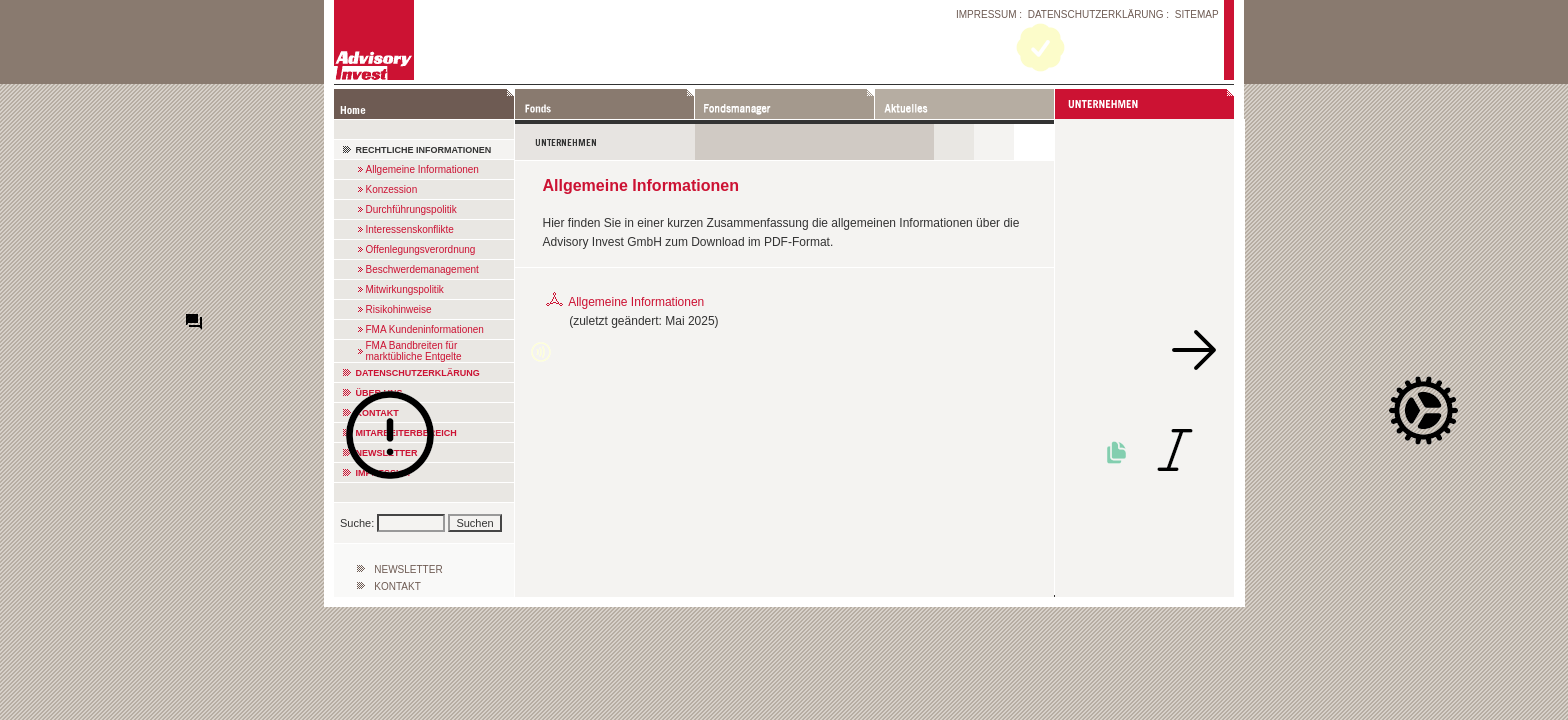 The width and height of the screenshot is (1568, 720). Describe the element at coordinates (1116, 452) in the screenshot. I see `duplicate or copy a document` at that location.